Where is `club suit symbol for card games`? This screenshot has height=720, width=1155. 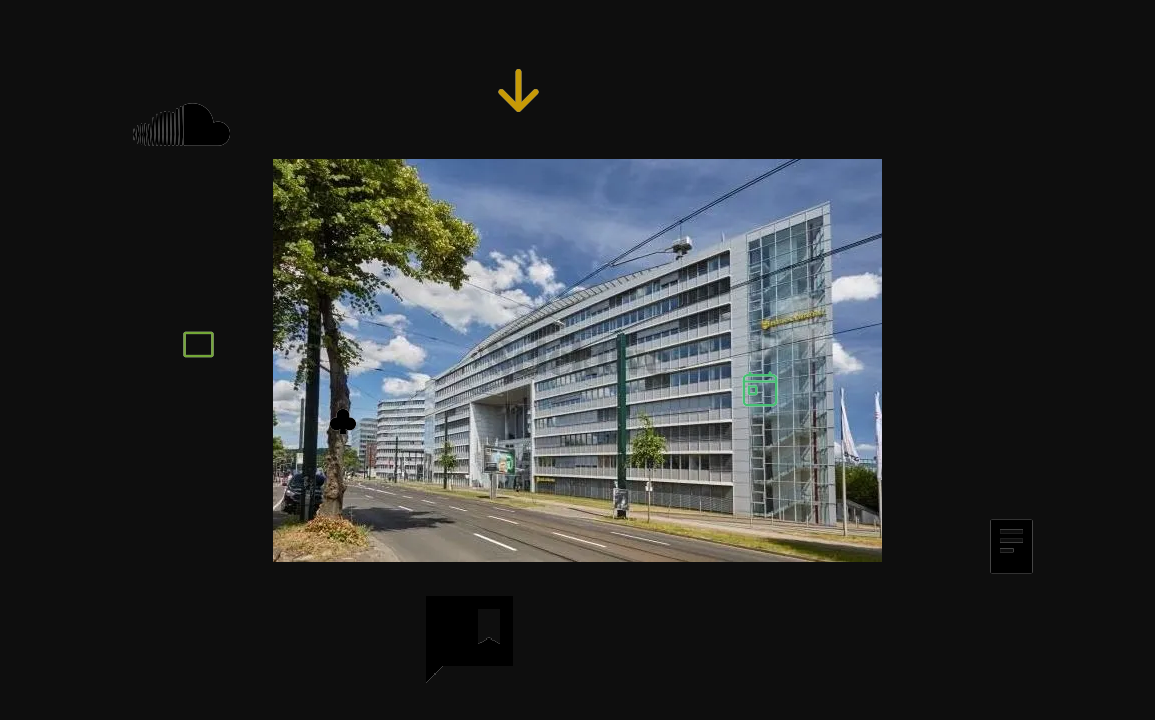 club suit symbol for card games is located at coordinates (343, 422).